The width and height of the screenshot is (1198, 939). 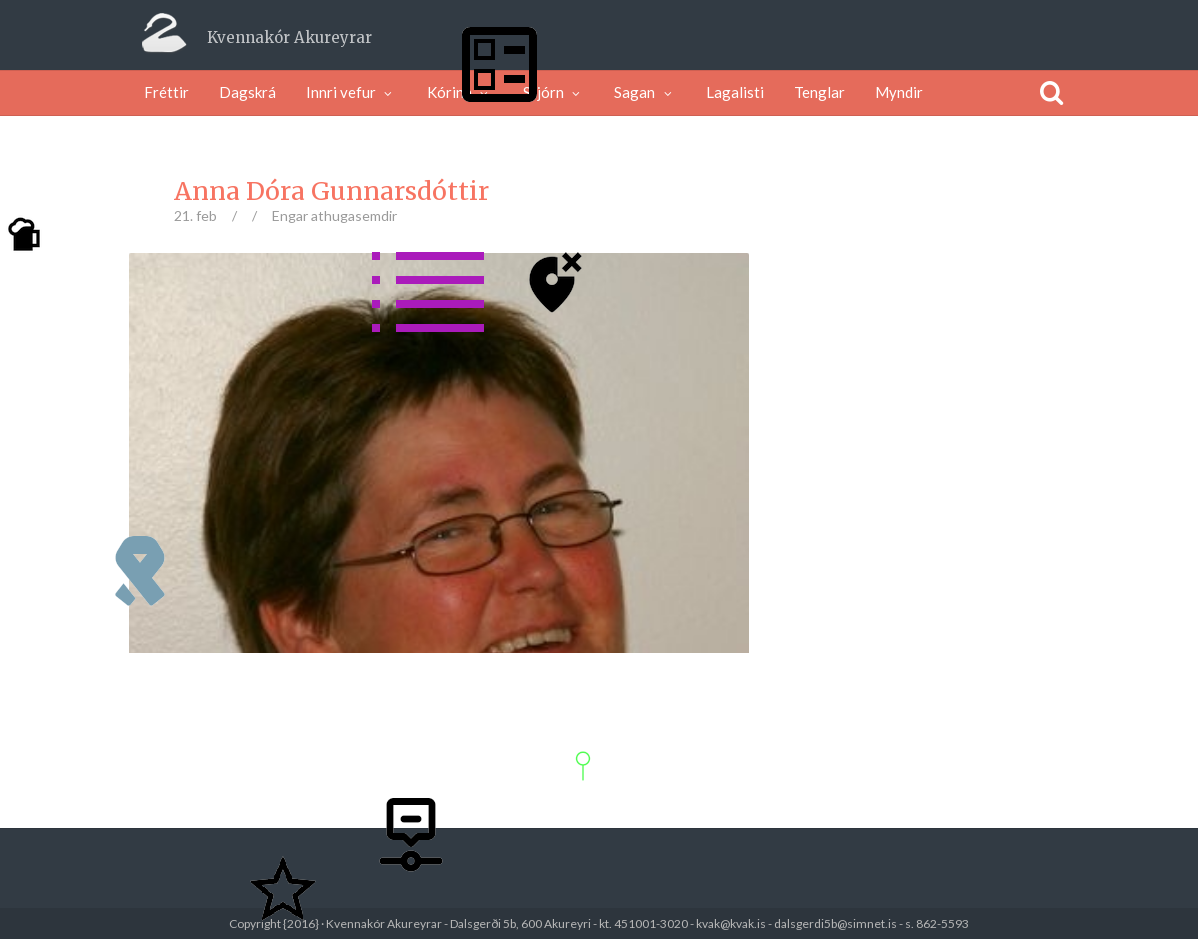 What do you see at coordinates (411, 833) in the screenshot?
I see `remove an event from the timeline` at bounding box center [411, 833].